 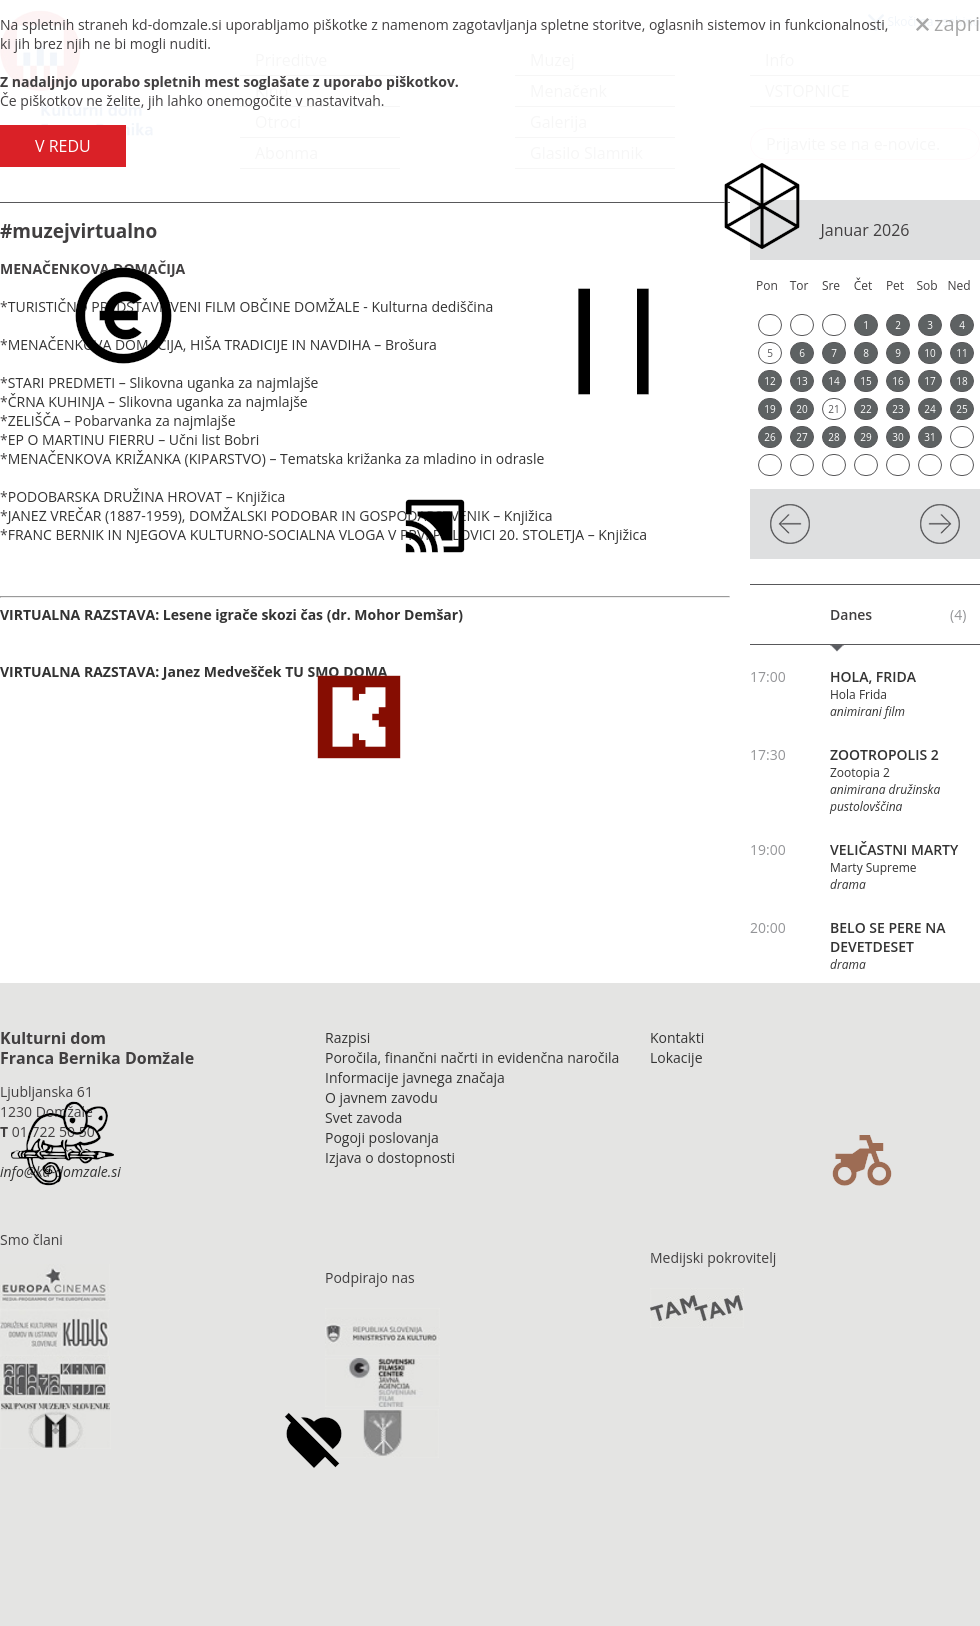 What do you see at coordinates (123, 315) in the screenshot?
I see `view euro currency balance` at bounding box center [123, 315].